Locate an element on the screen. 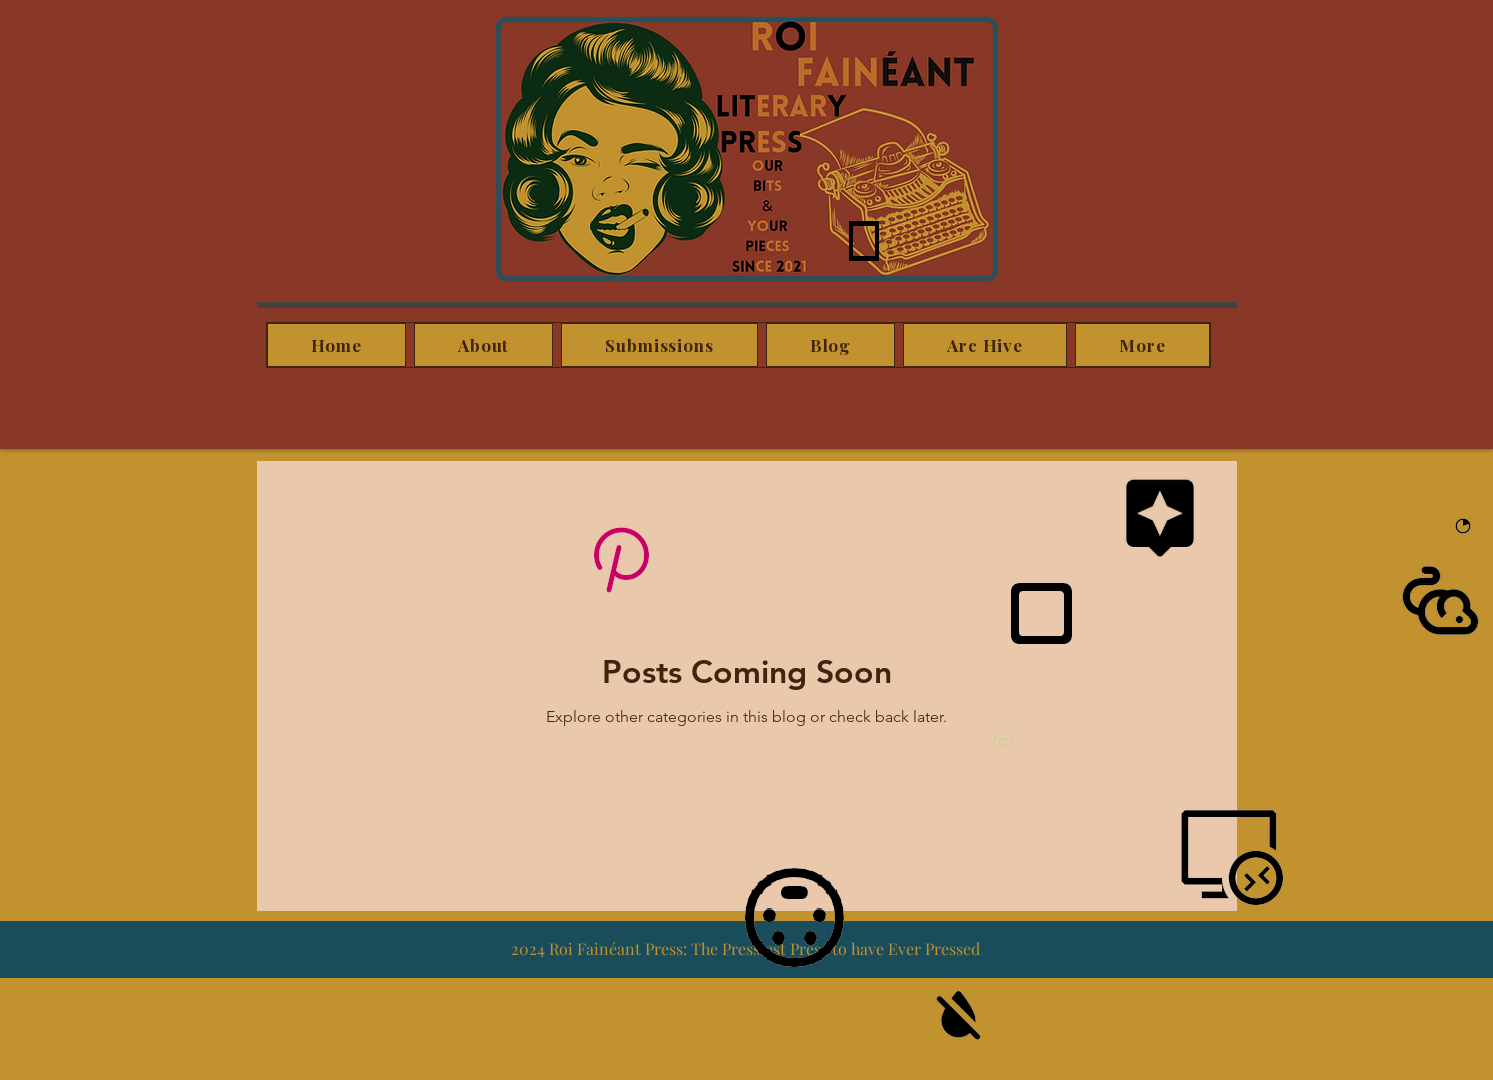 Image resolution: width=1493 pixels, height=1080 pixels. configure s-video input settings is located at coordinates (794, 917).